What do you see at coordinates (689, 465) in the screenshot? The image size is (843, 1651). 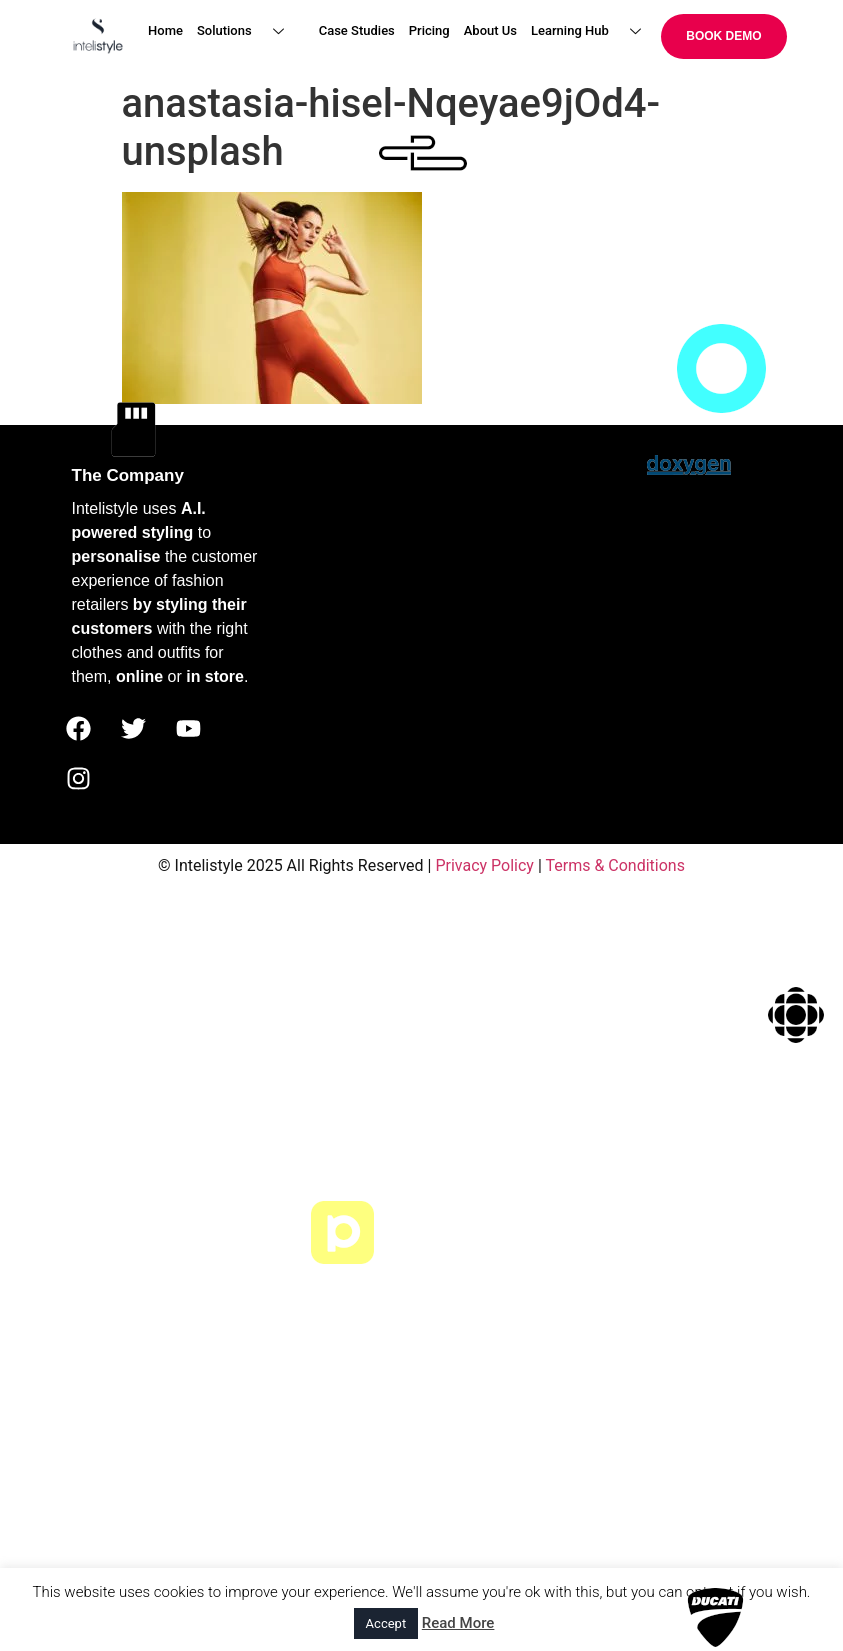 I see `link to Doxygen documentation generator` at bounding box center [689, 465].